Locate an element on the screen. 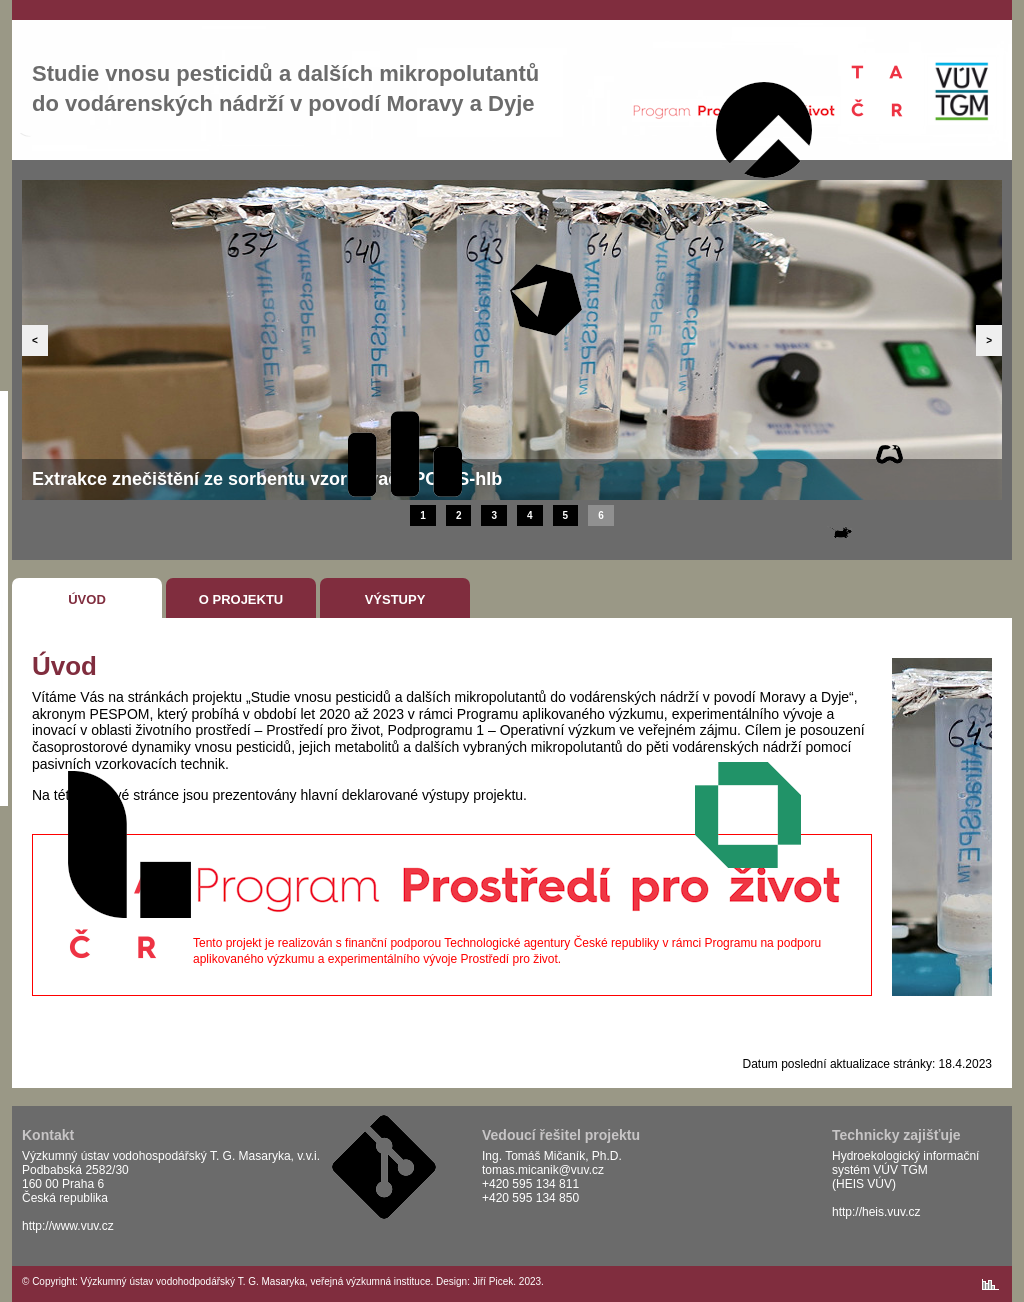 Image resolution: width=1024 pixels, height=1302 pixels. logstash data processing pipeline logo is located at coordinates (129, 844).